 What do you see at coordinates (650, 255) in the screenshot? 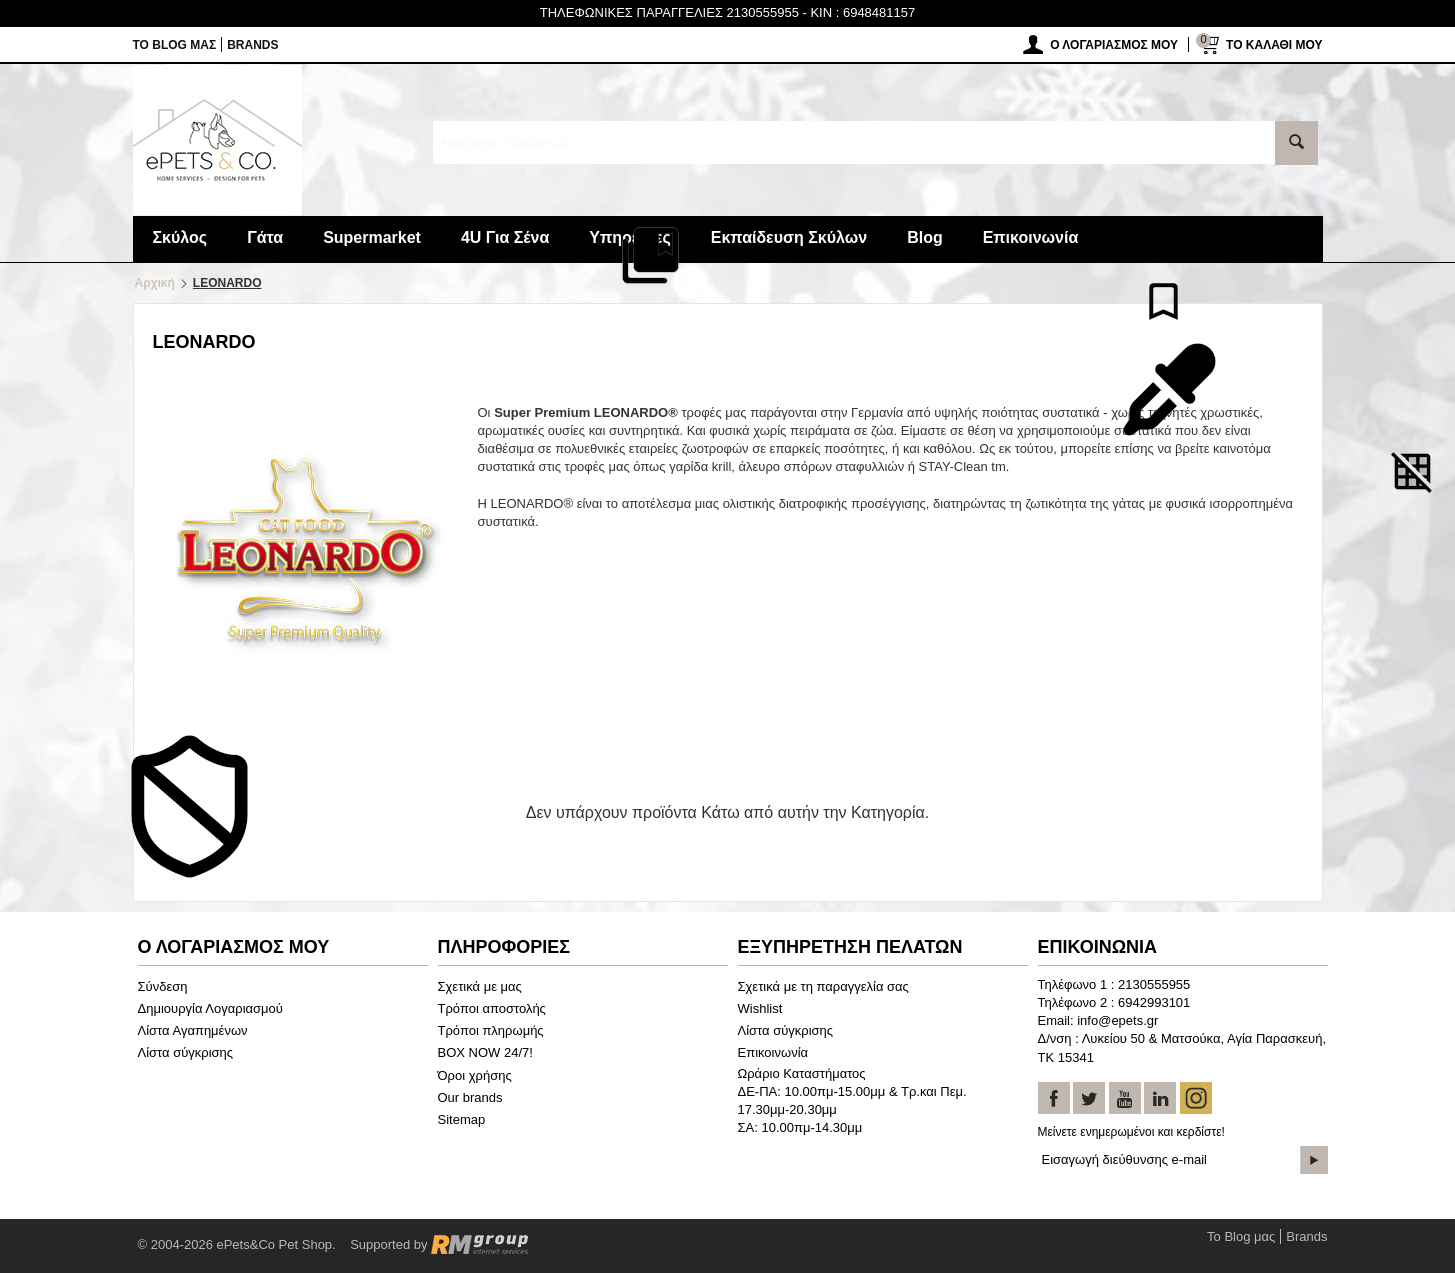
I see `access your bookmarked collections` at bounding box center [650, 255].